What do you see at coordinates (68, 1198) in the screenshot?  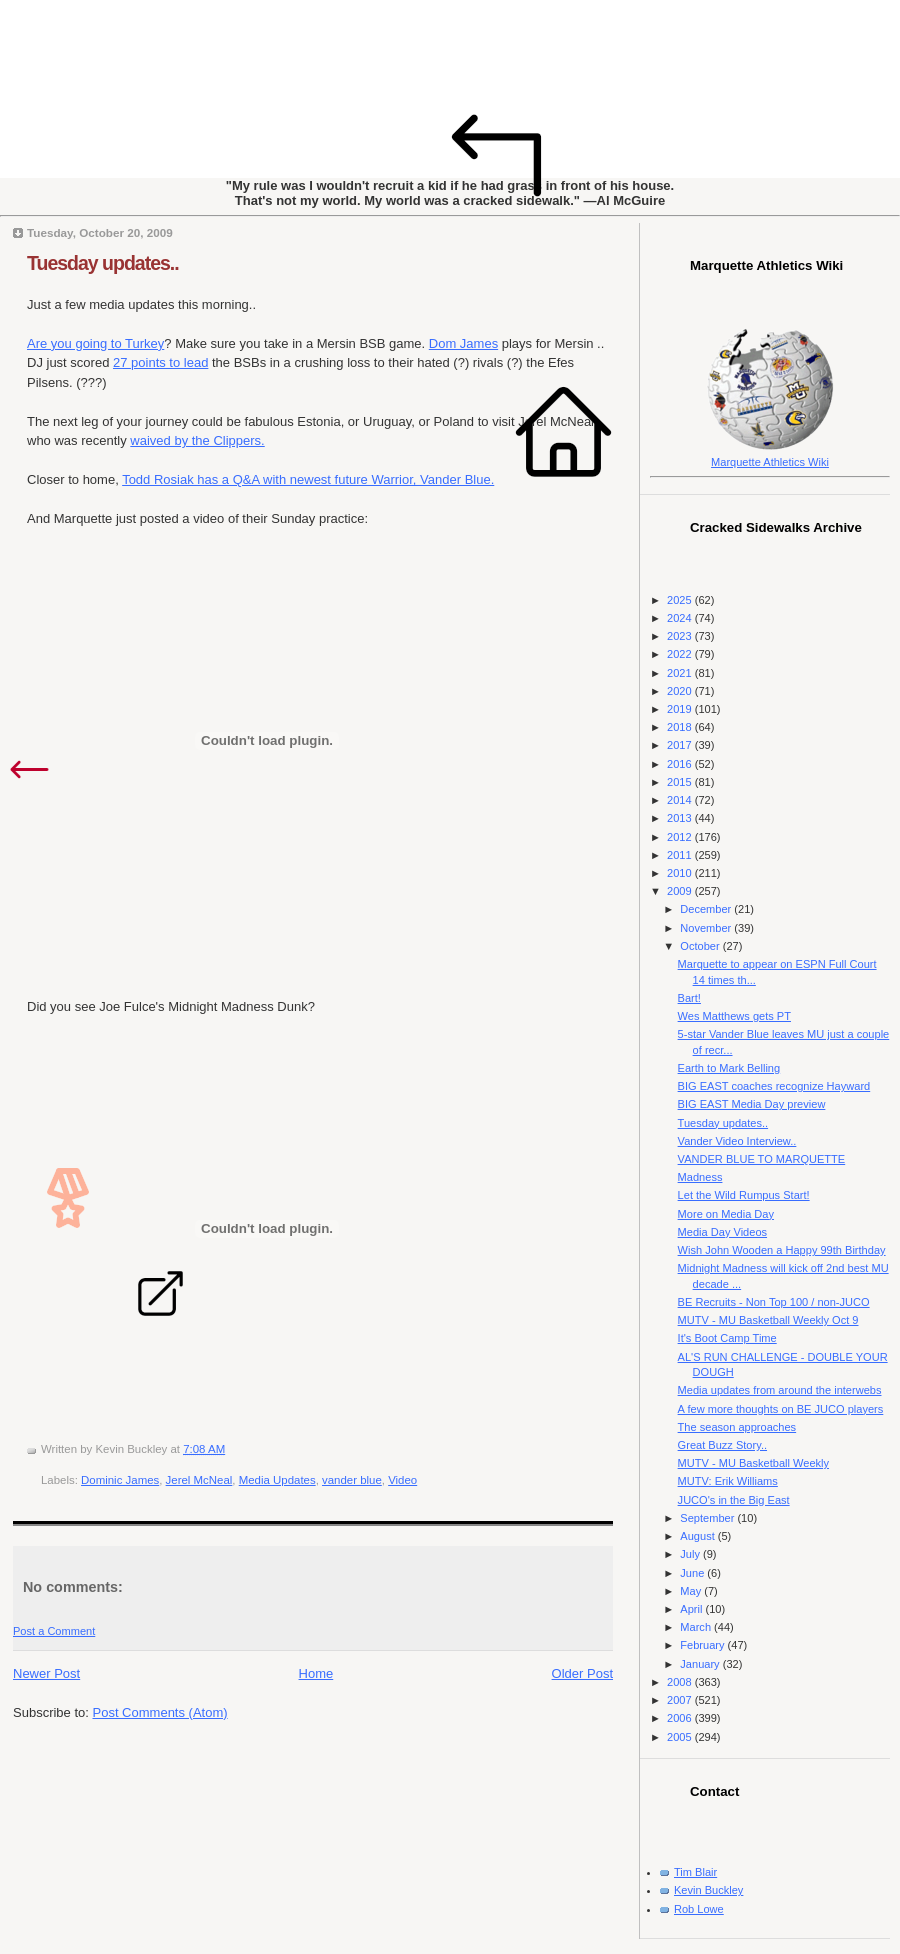 I see `view achievements or awards` at bounding box center [68, 1198].